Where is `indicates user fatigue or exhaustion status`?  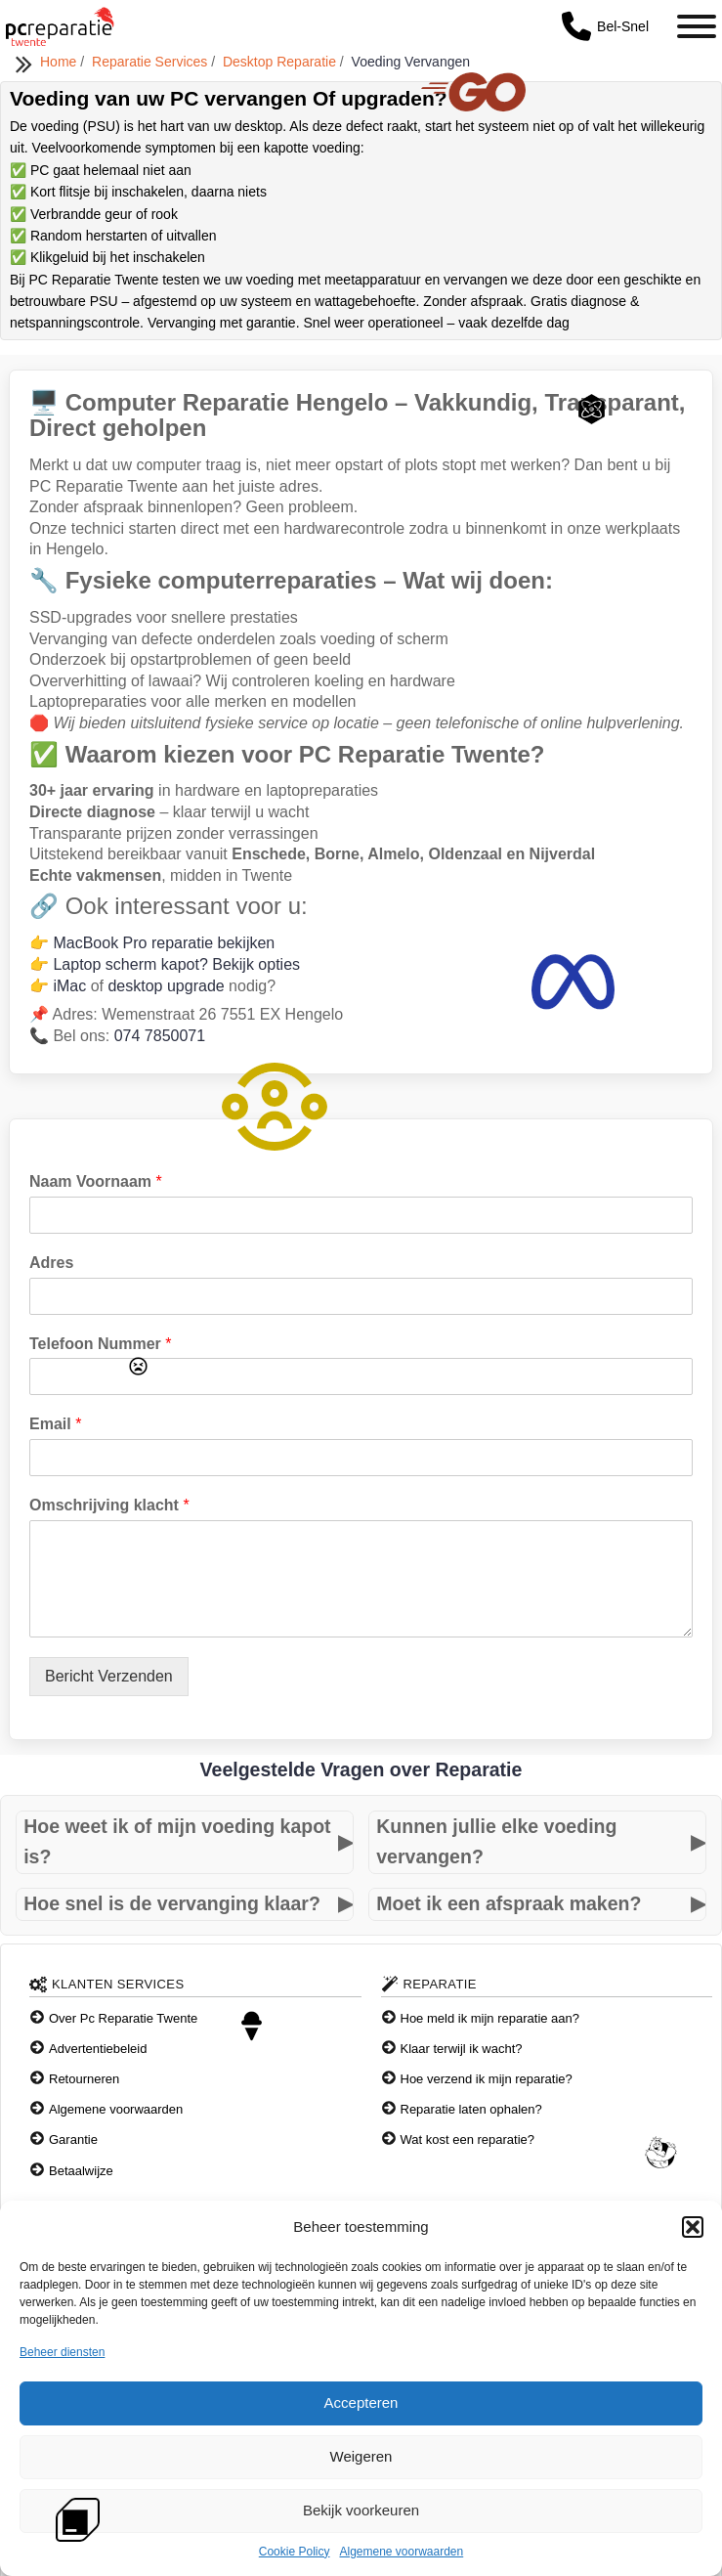 indicates user fatigue or exhaustion status is located at coordinates (138, 1366).